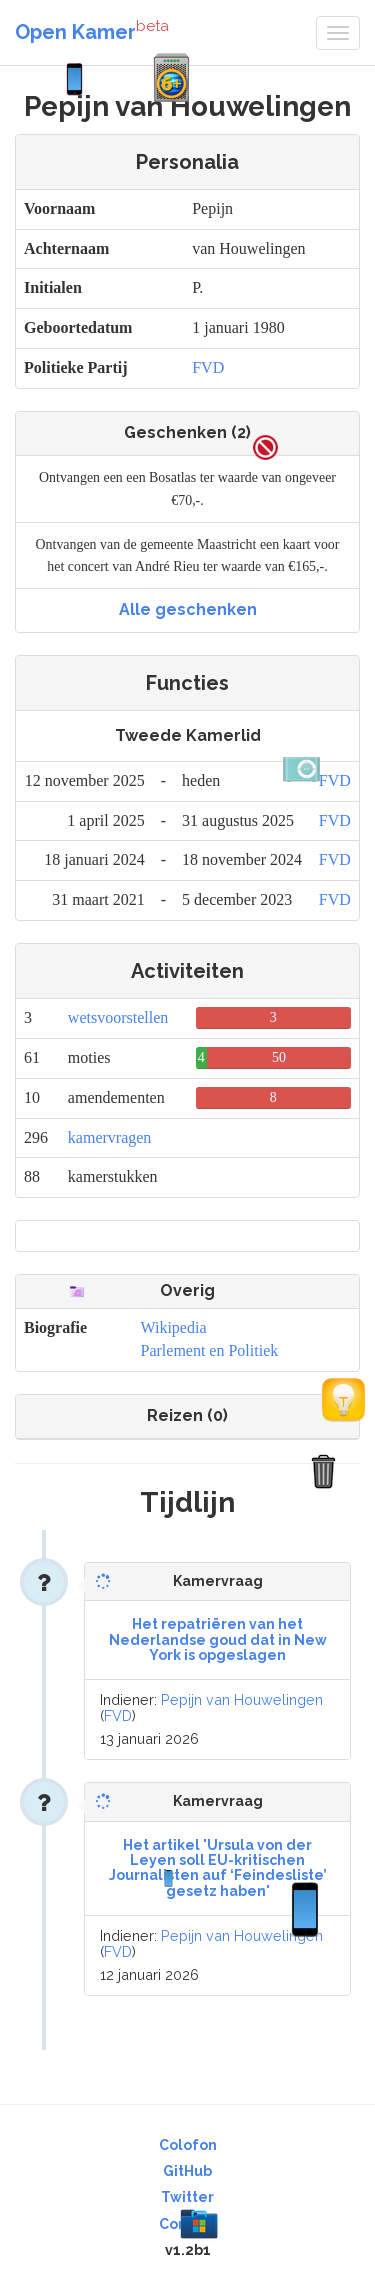  What do you see at coordinates (301, 762) in the screenshot?
I see `iPod shuffle device connected` at bounding box center [301, 762].